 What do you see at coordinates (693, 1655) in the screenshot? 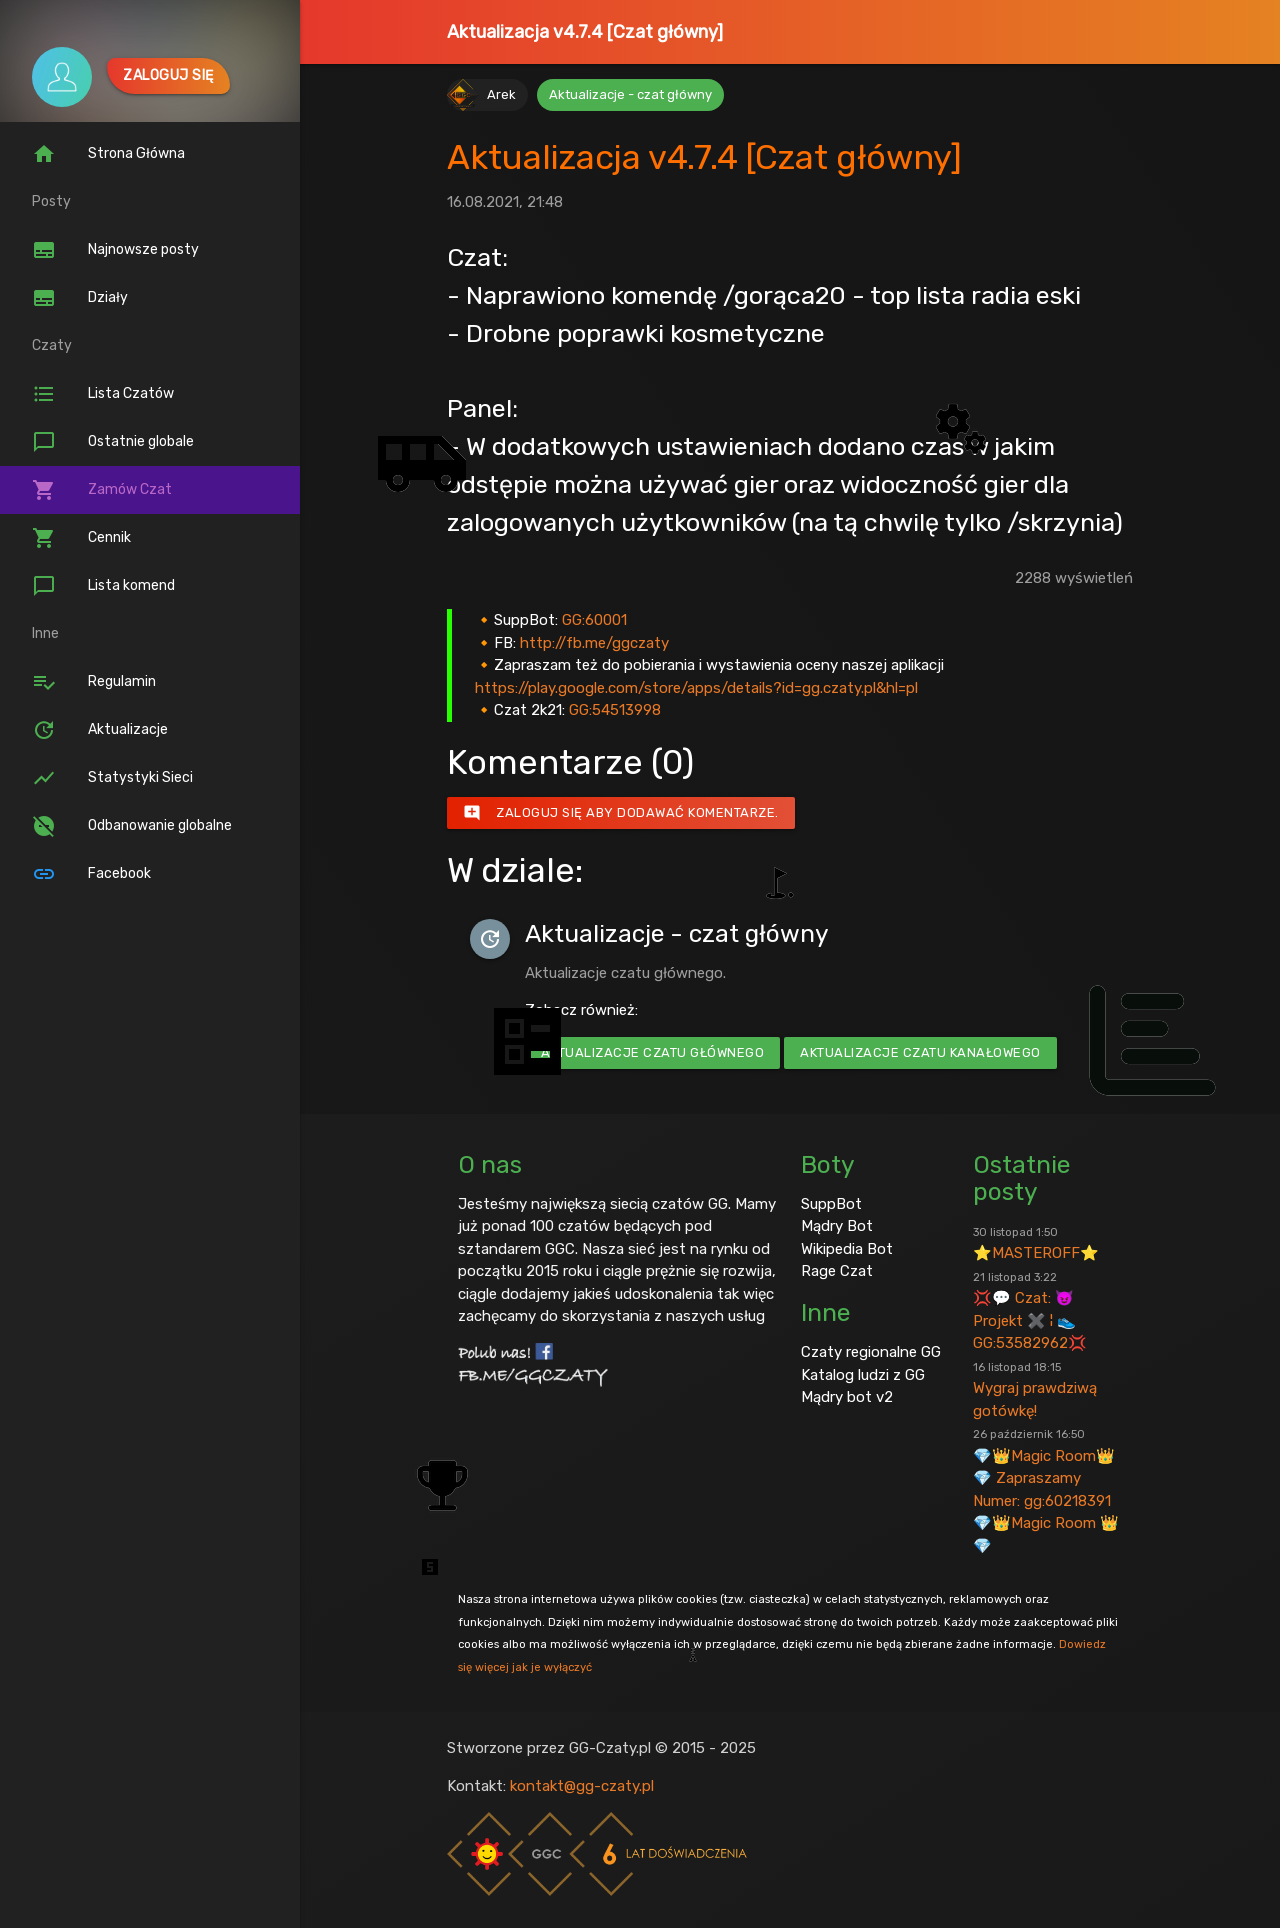
I see `navigate southward` at bounding box center [693, 1655].